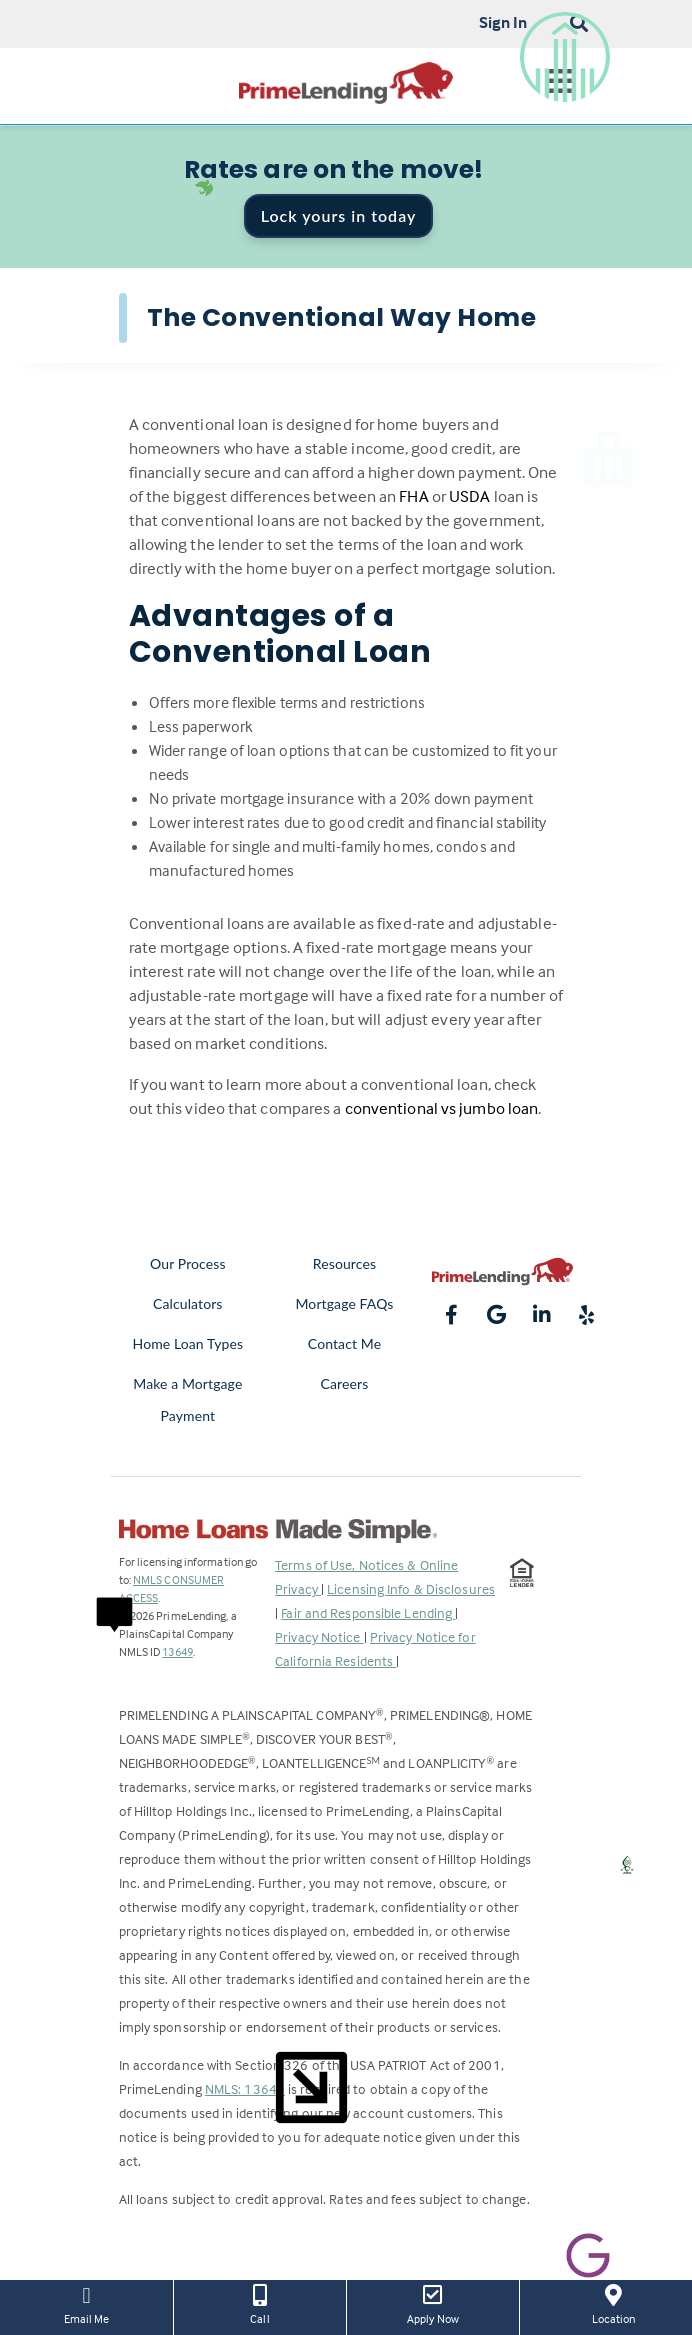 The height and width of the screenshot is (2335, 692). I want to click on boehringer ingelheim company logo, so click(565, 57).